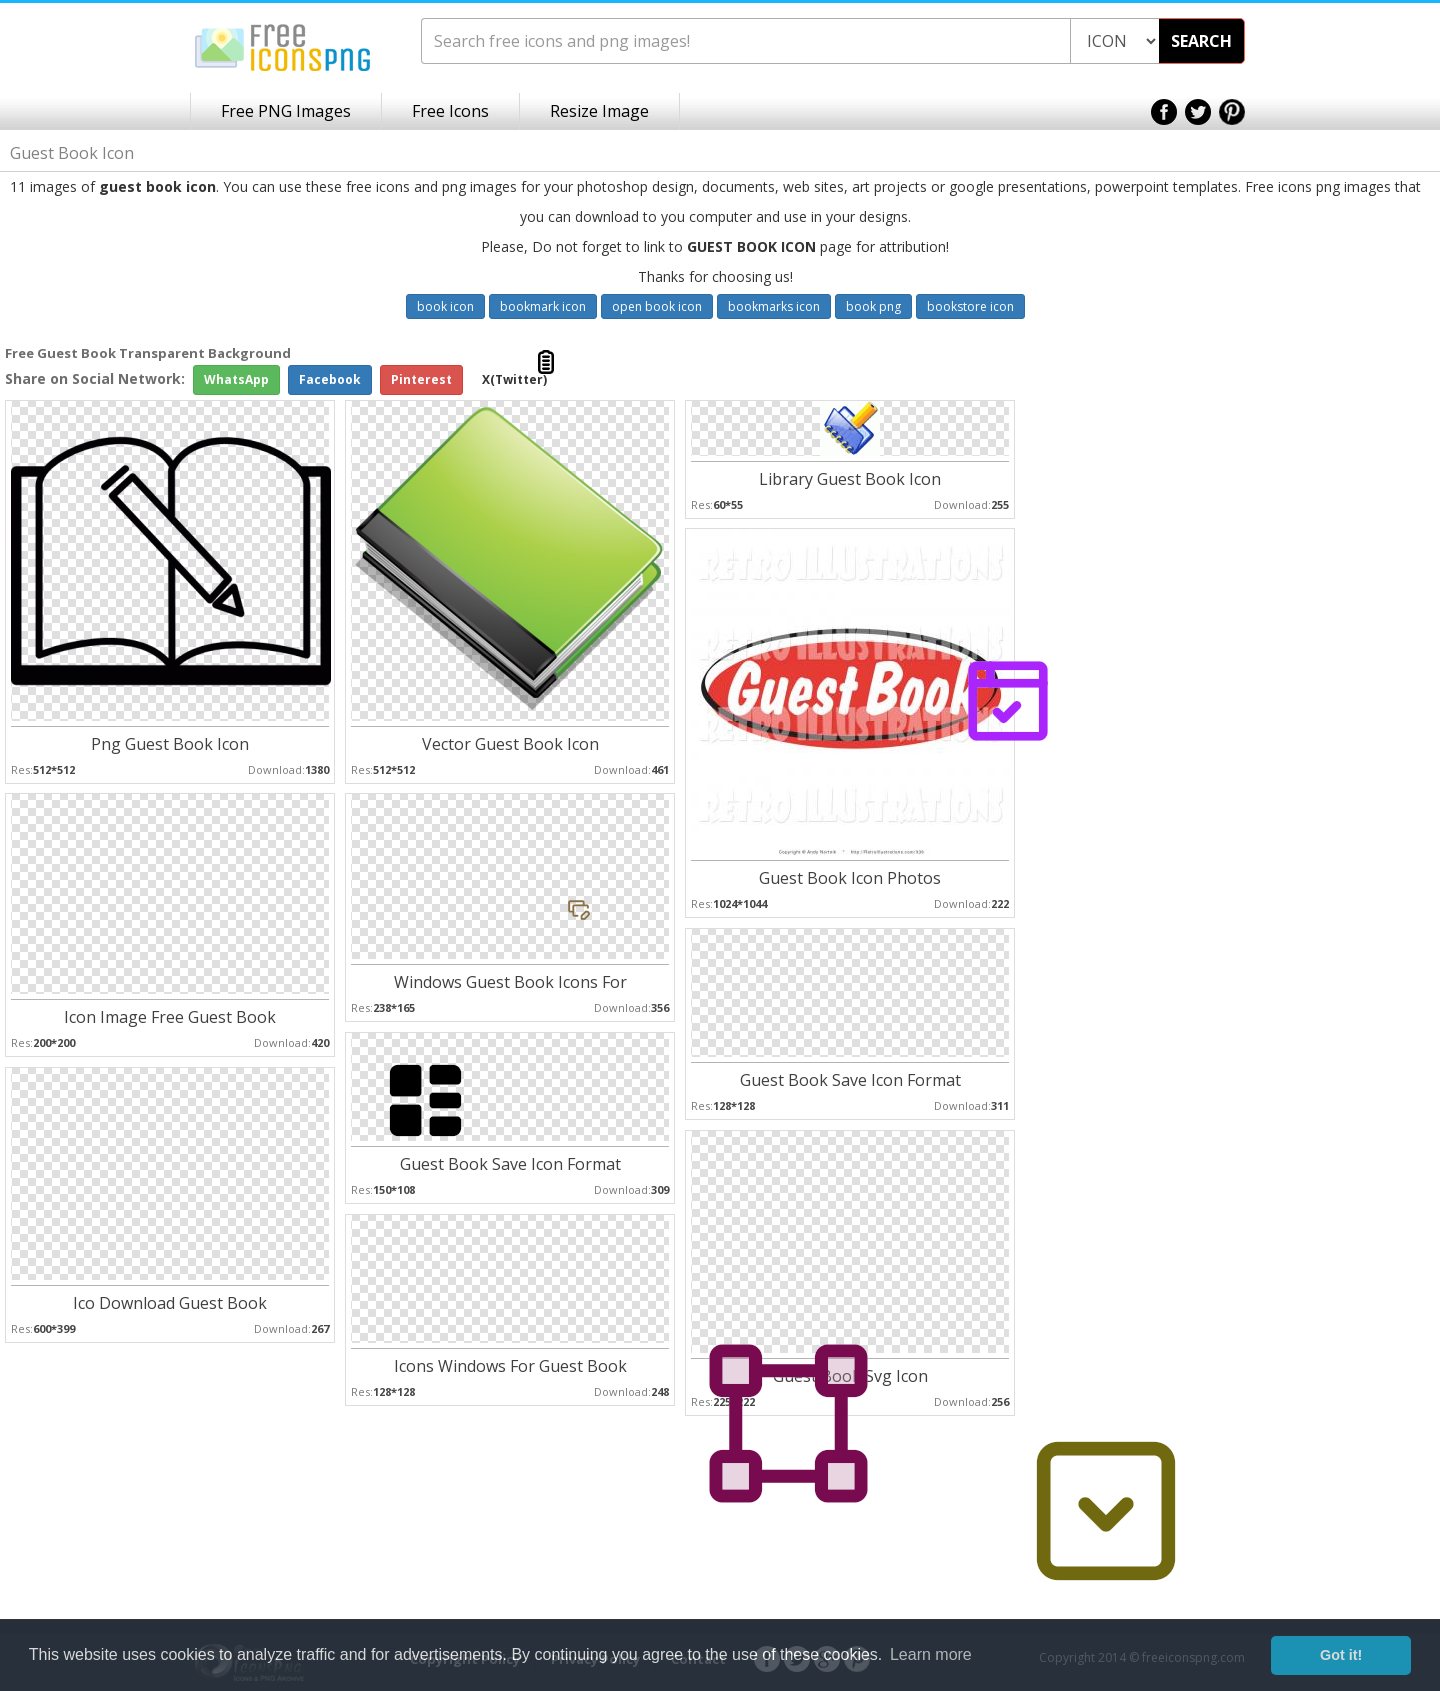  Describe the element at coordinates (425, 1100) in the screenshot. I see `switch to split board layout view` at that location.